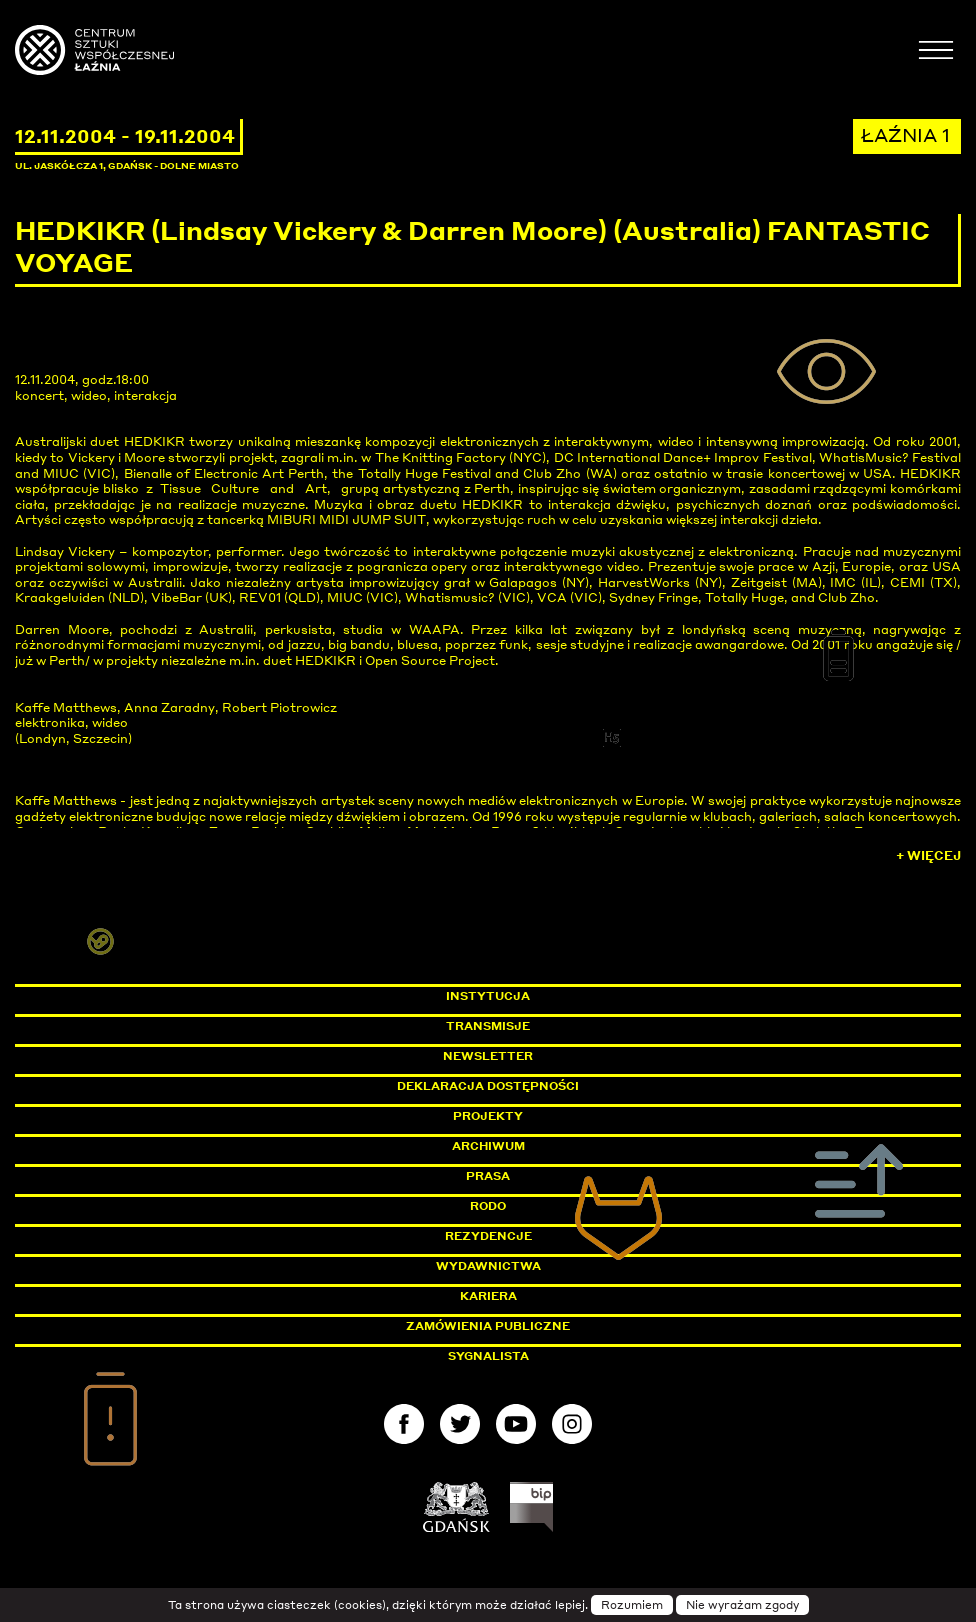 The width and height of the screenshot is (976, 1622). I want to click on sort items in descending order, so click(855, 1184).